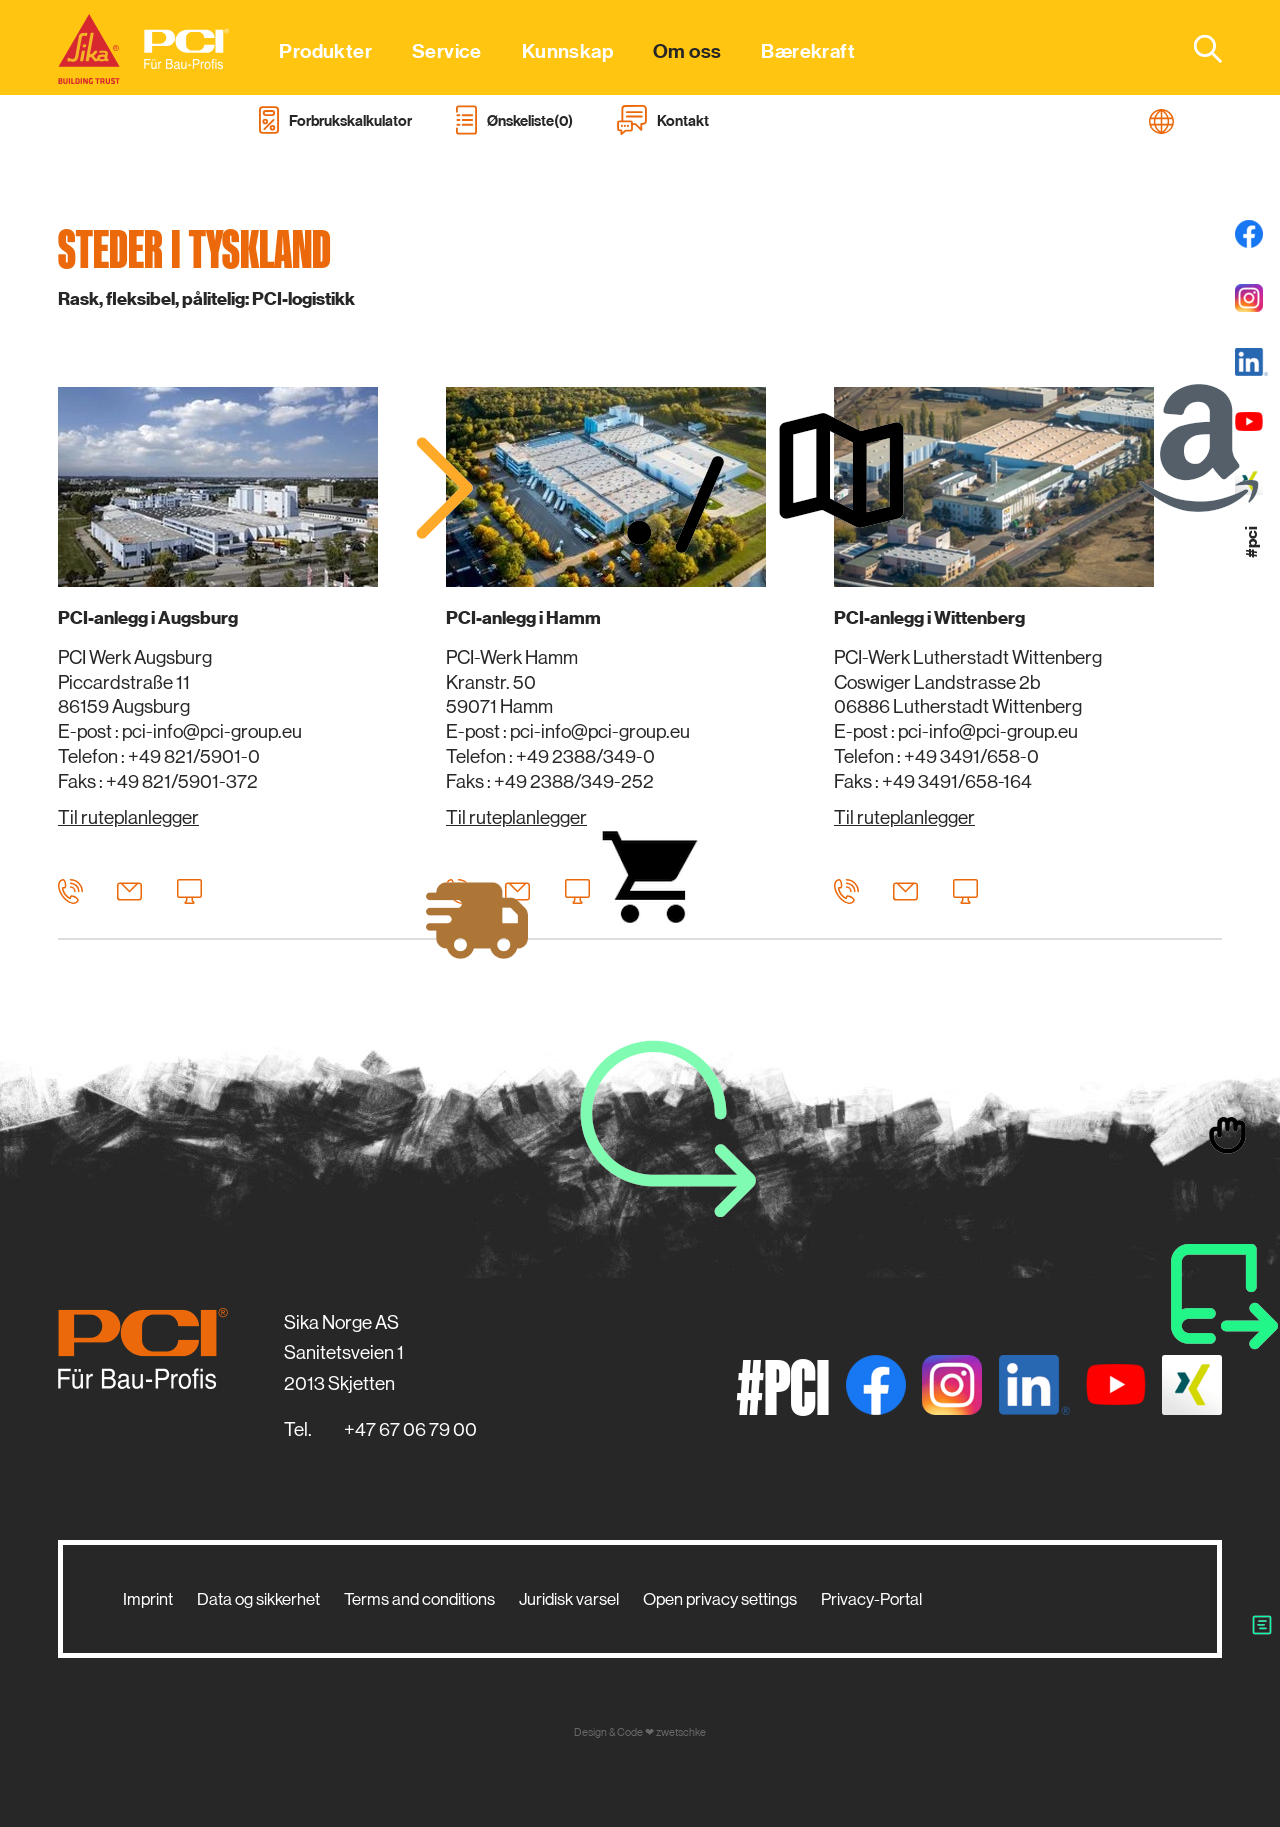 The width and height of the screenshot is (1280, 1827). I want to click on view your shopping cart, so click(653, 877).